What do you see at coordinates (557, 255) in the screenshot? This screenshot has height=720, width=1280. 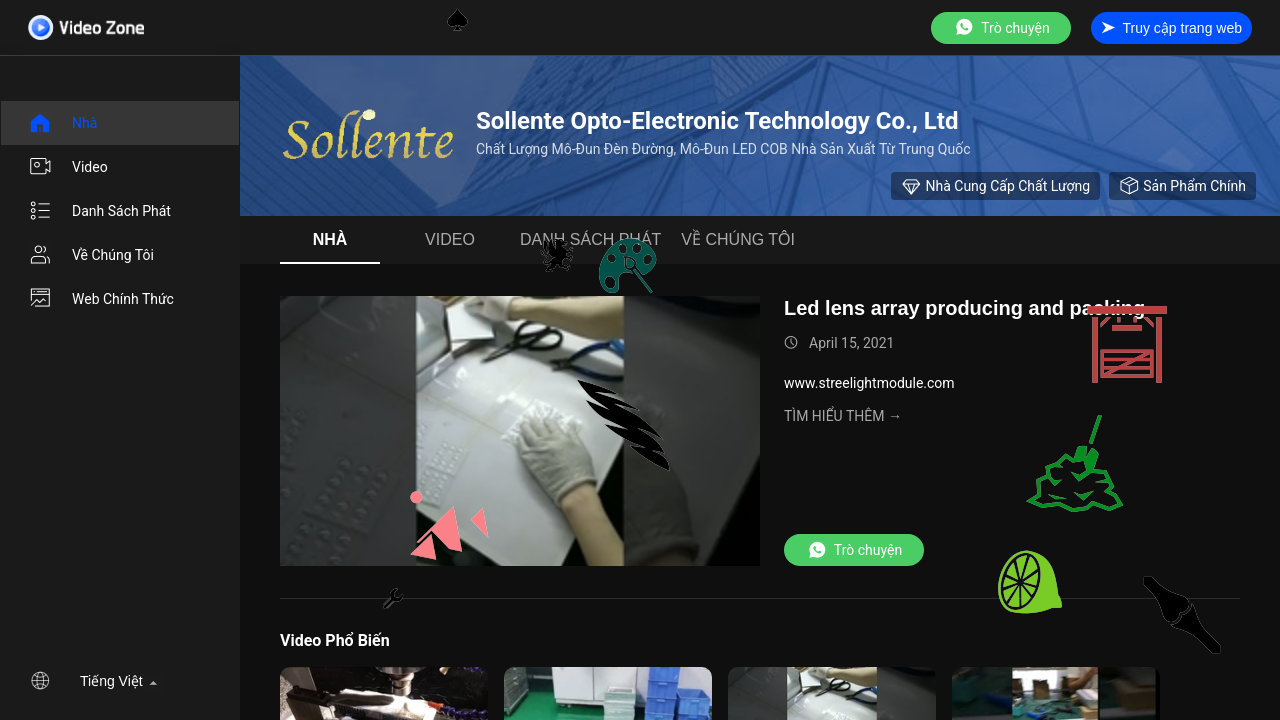 I see `fantasy game faction or guild emblem` at bounding box center [557, 255].